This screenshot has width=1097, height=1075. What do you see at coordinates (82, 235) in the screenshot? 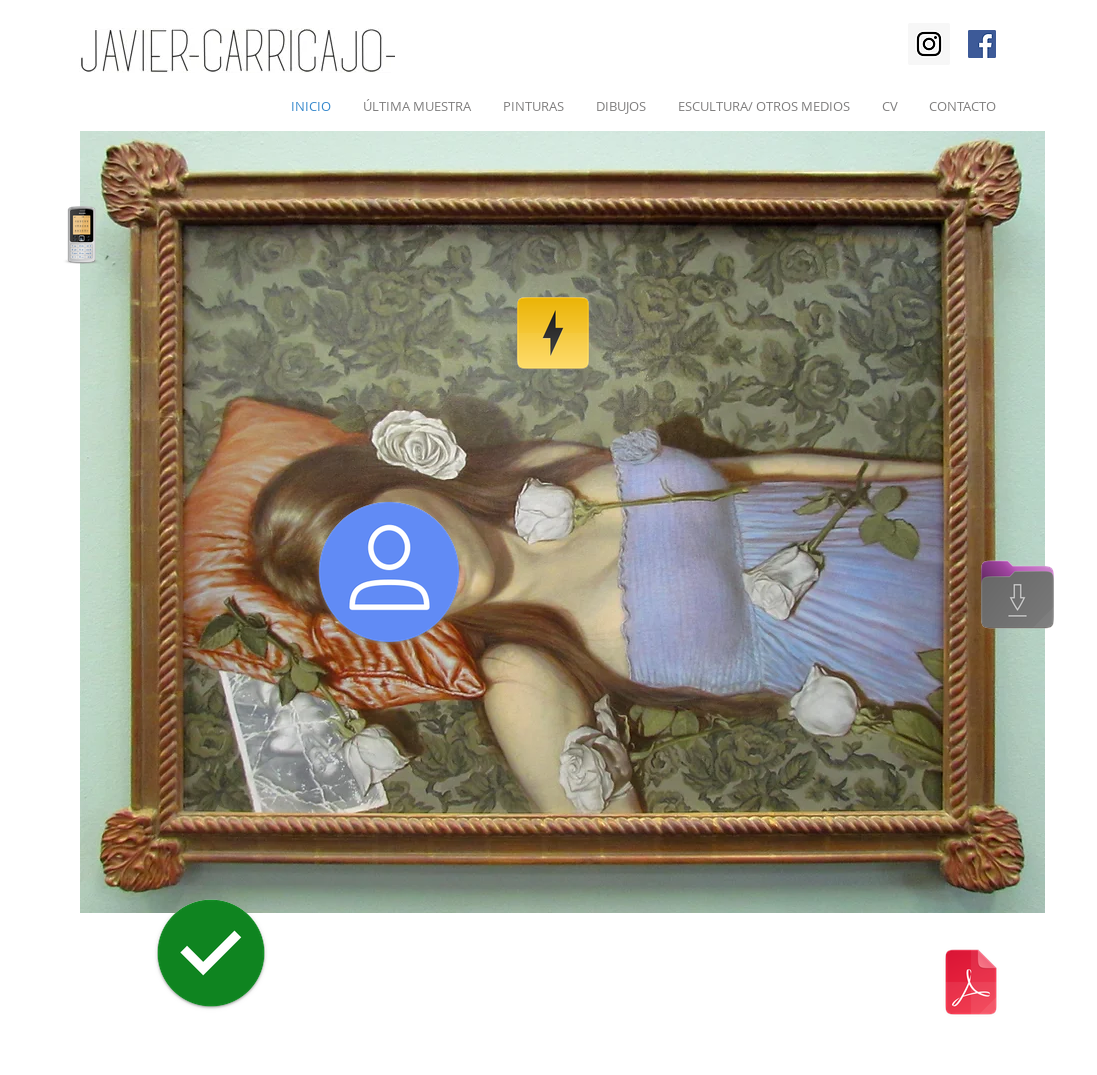
I see `access phone or calling features` at bounding box center [82, 235].